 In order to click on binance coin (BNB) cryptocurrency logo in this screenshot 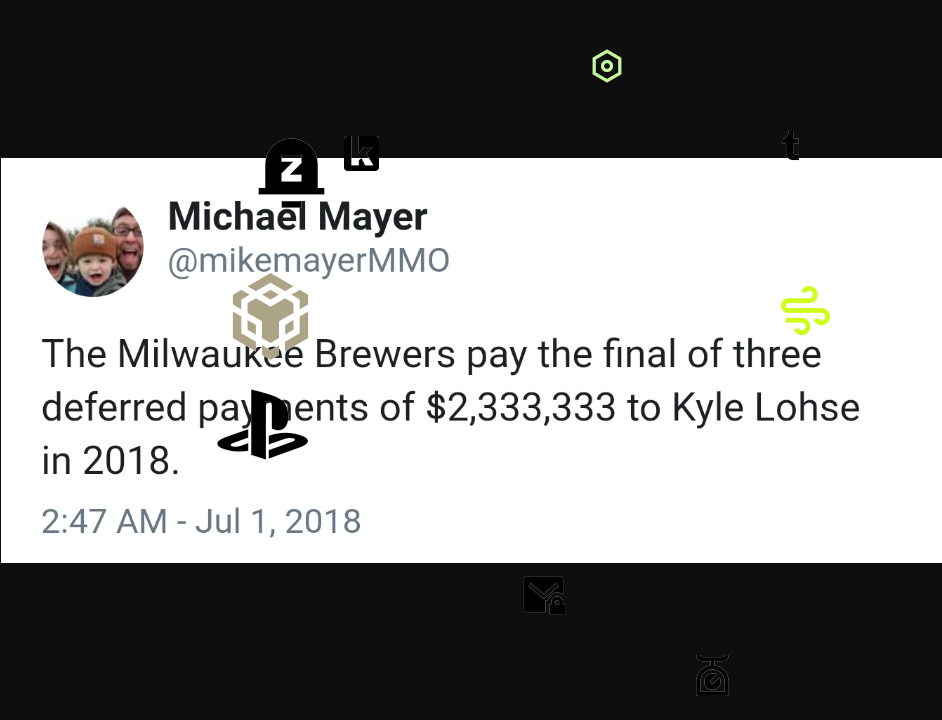, I will do `click(270, 316)`.